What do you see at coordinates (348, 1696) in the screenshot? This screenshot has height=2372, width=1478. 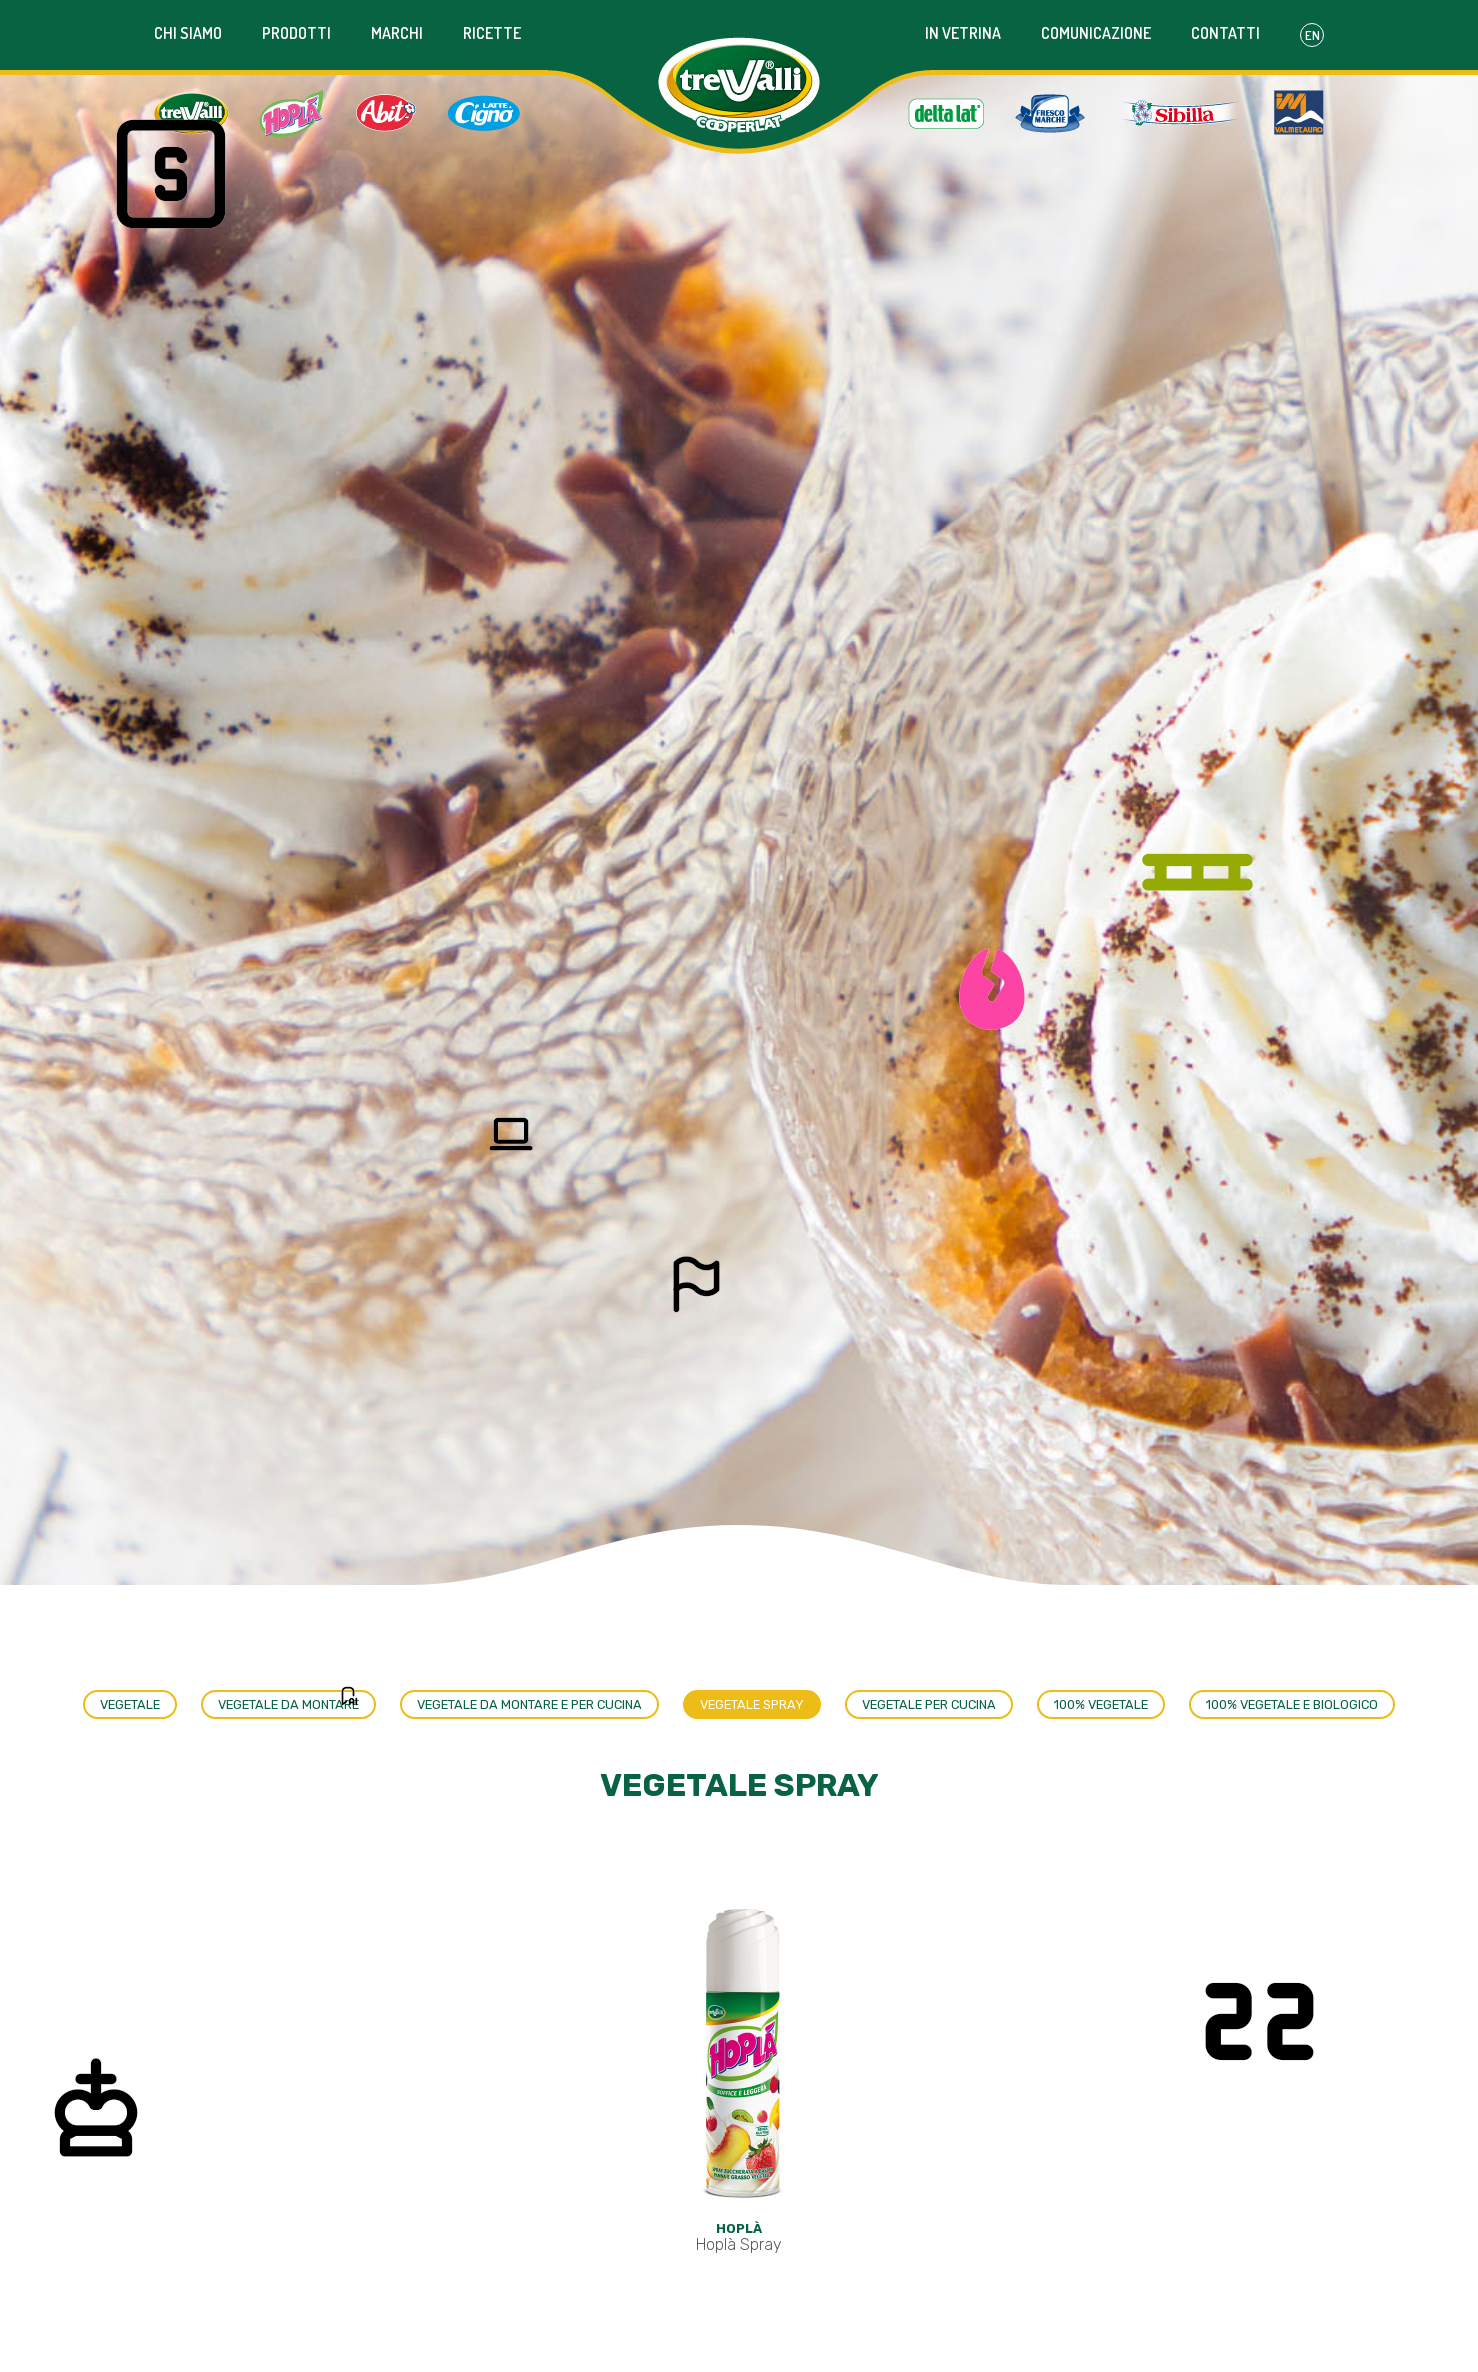 I see `access AI-powered bookmarks` at bounding box center [348, 1696].